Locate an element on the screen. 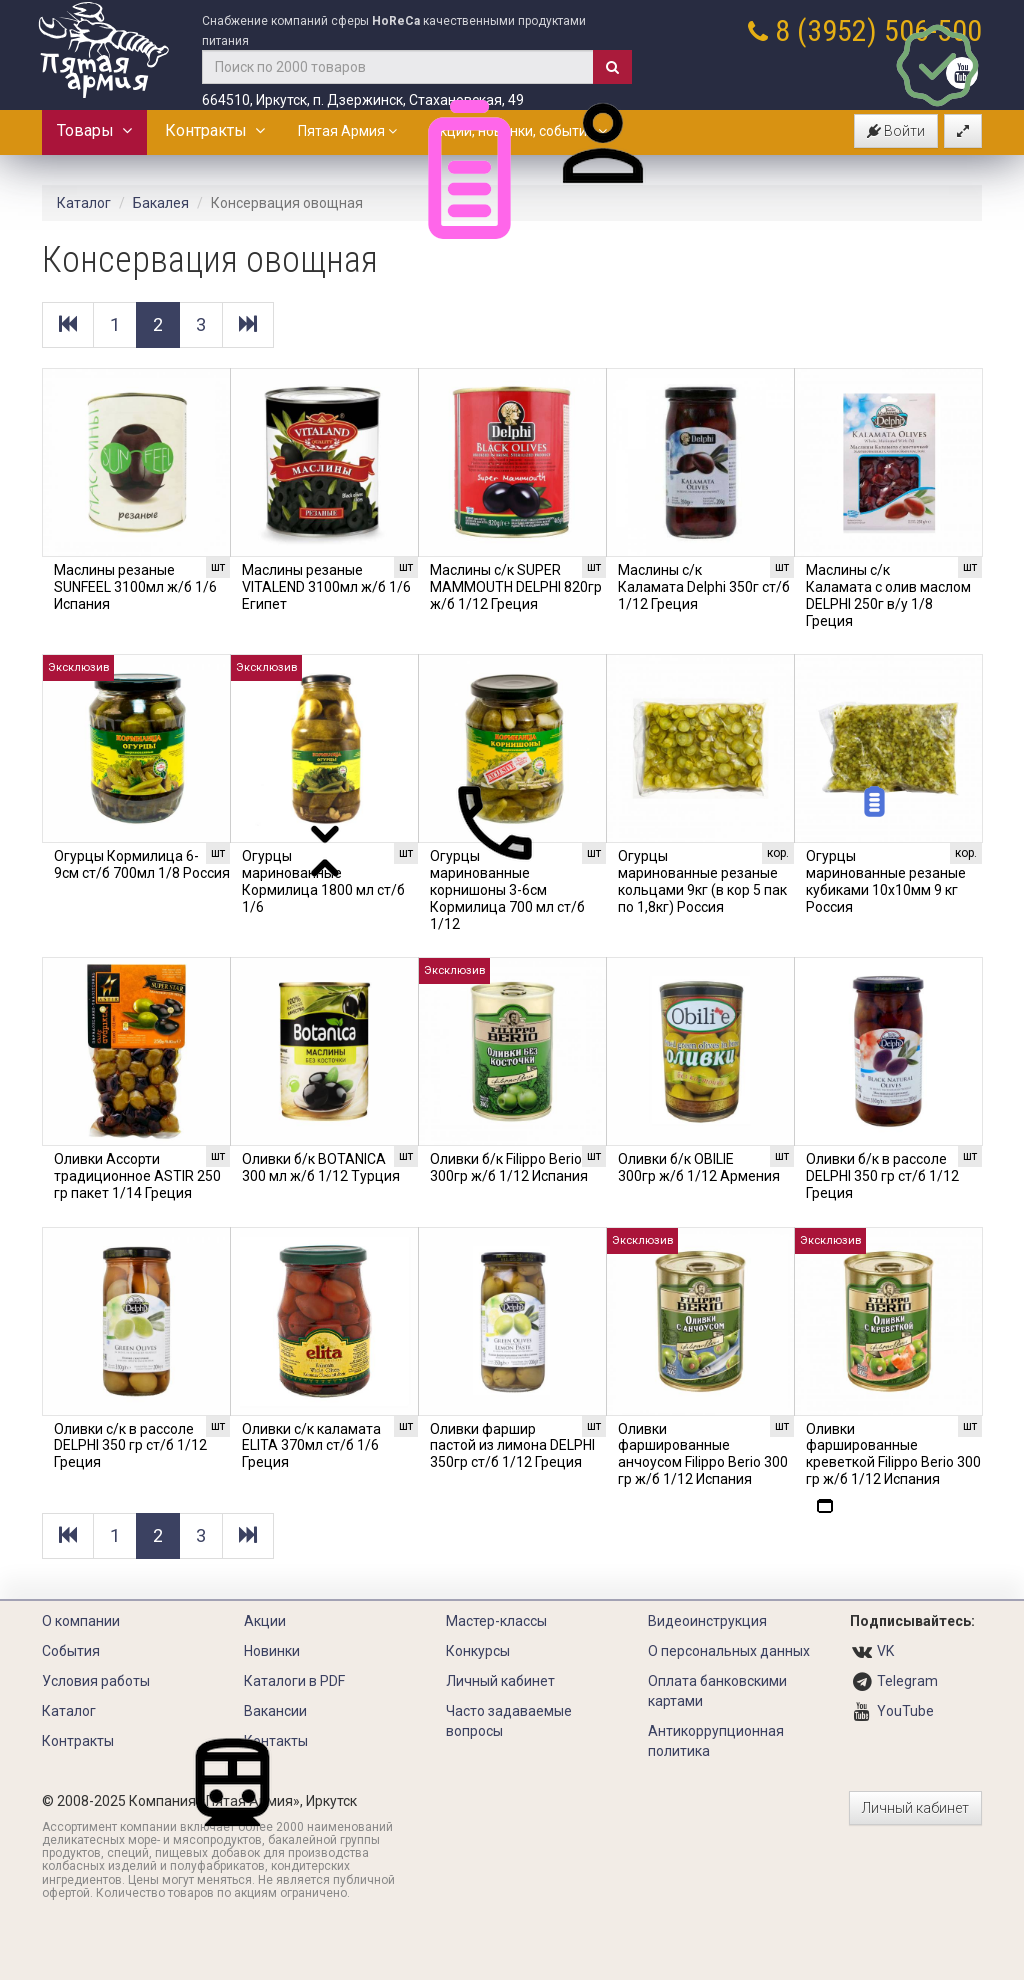 This screenshot has height=1980, width=1024. view or edit your profile is located at coordinates (603, 143).